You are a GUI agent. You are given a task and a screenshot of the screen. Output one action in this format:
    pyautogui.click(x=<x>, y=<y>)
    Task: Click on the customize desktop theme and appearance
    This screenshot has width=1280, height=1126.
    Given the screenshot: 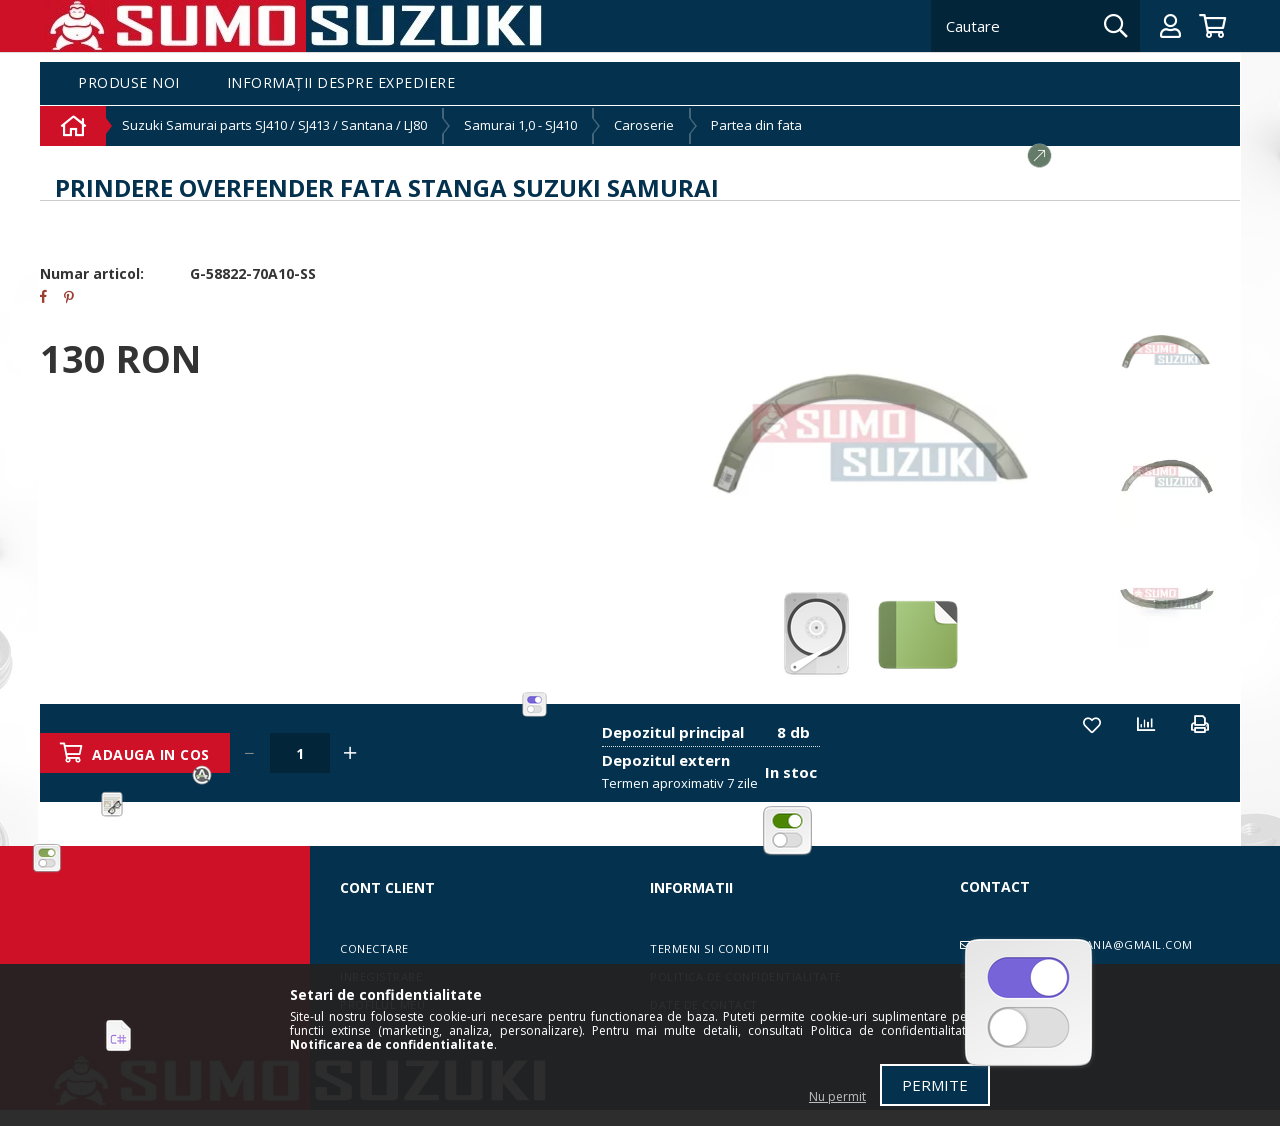 What is the action you would take?
    pyautogui.click(x=918, y=632)
    